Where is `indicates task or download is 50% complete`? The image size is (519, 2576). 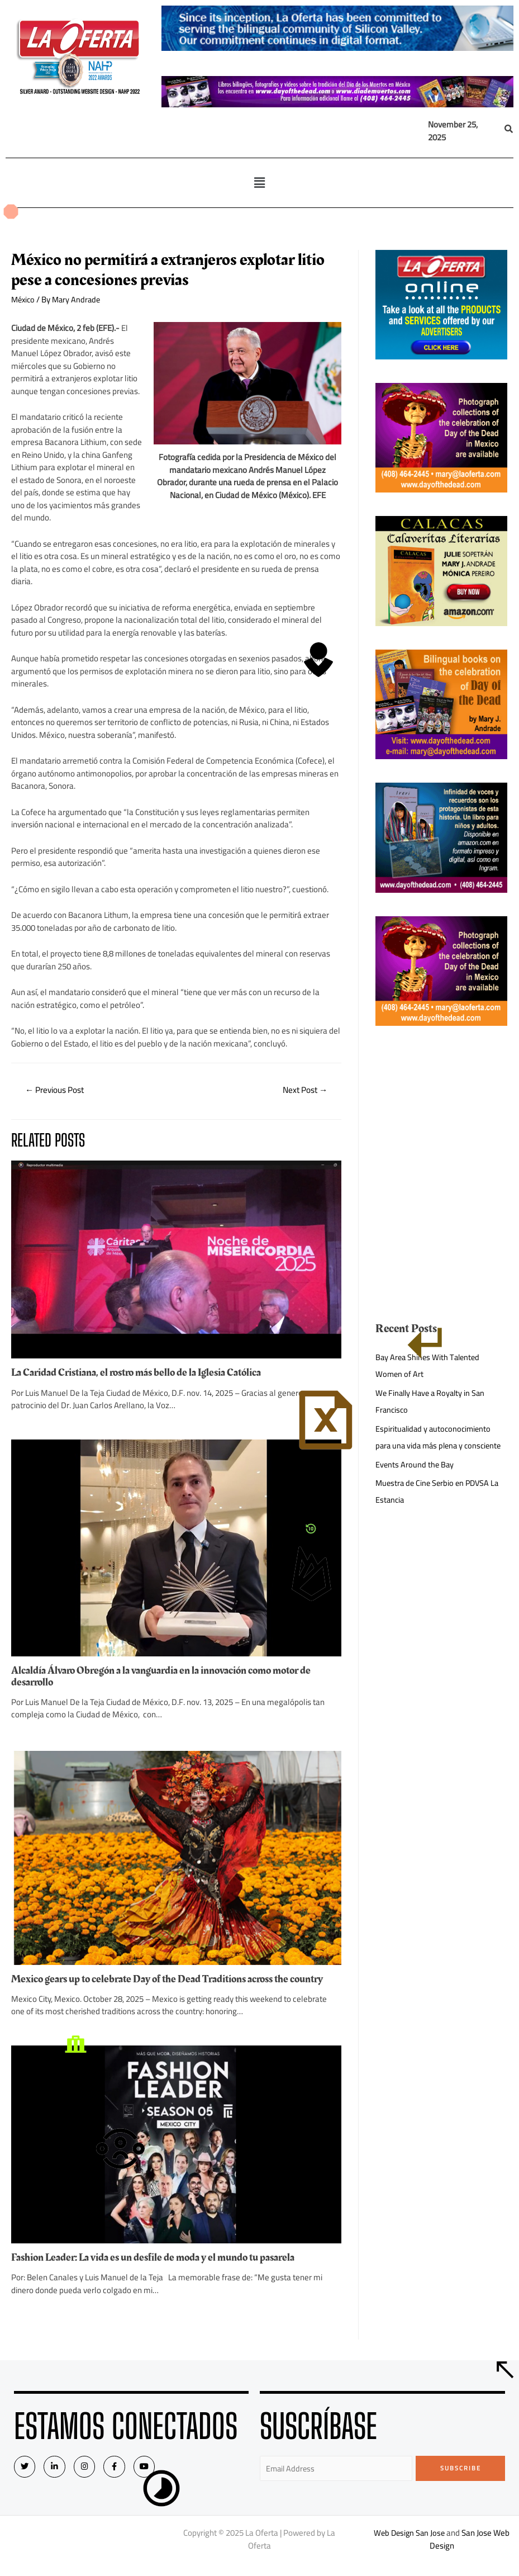
indicates task or download is 50% complete is located at coordinates (161, 2488).